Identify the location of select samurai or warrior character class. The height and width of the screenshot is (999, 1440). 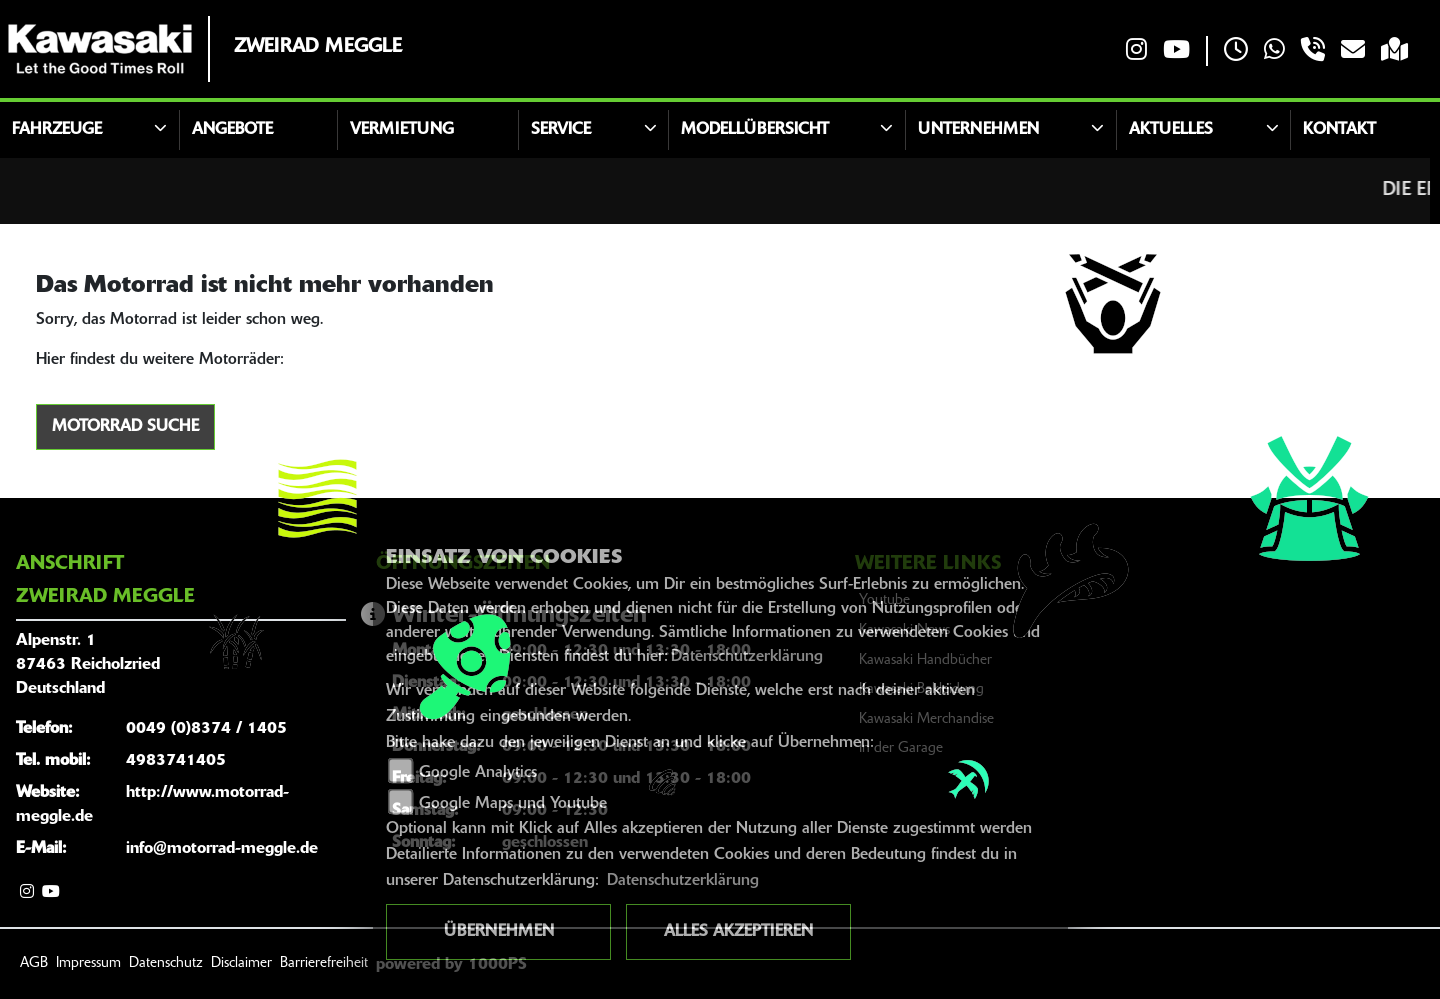
(1309, 498).